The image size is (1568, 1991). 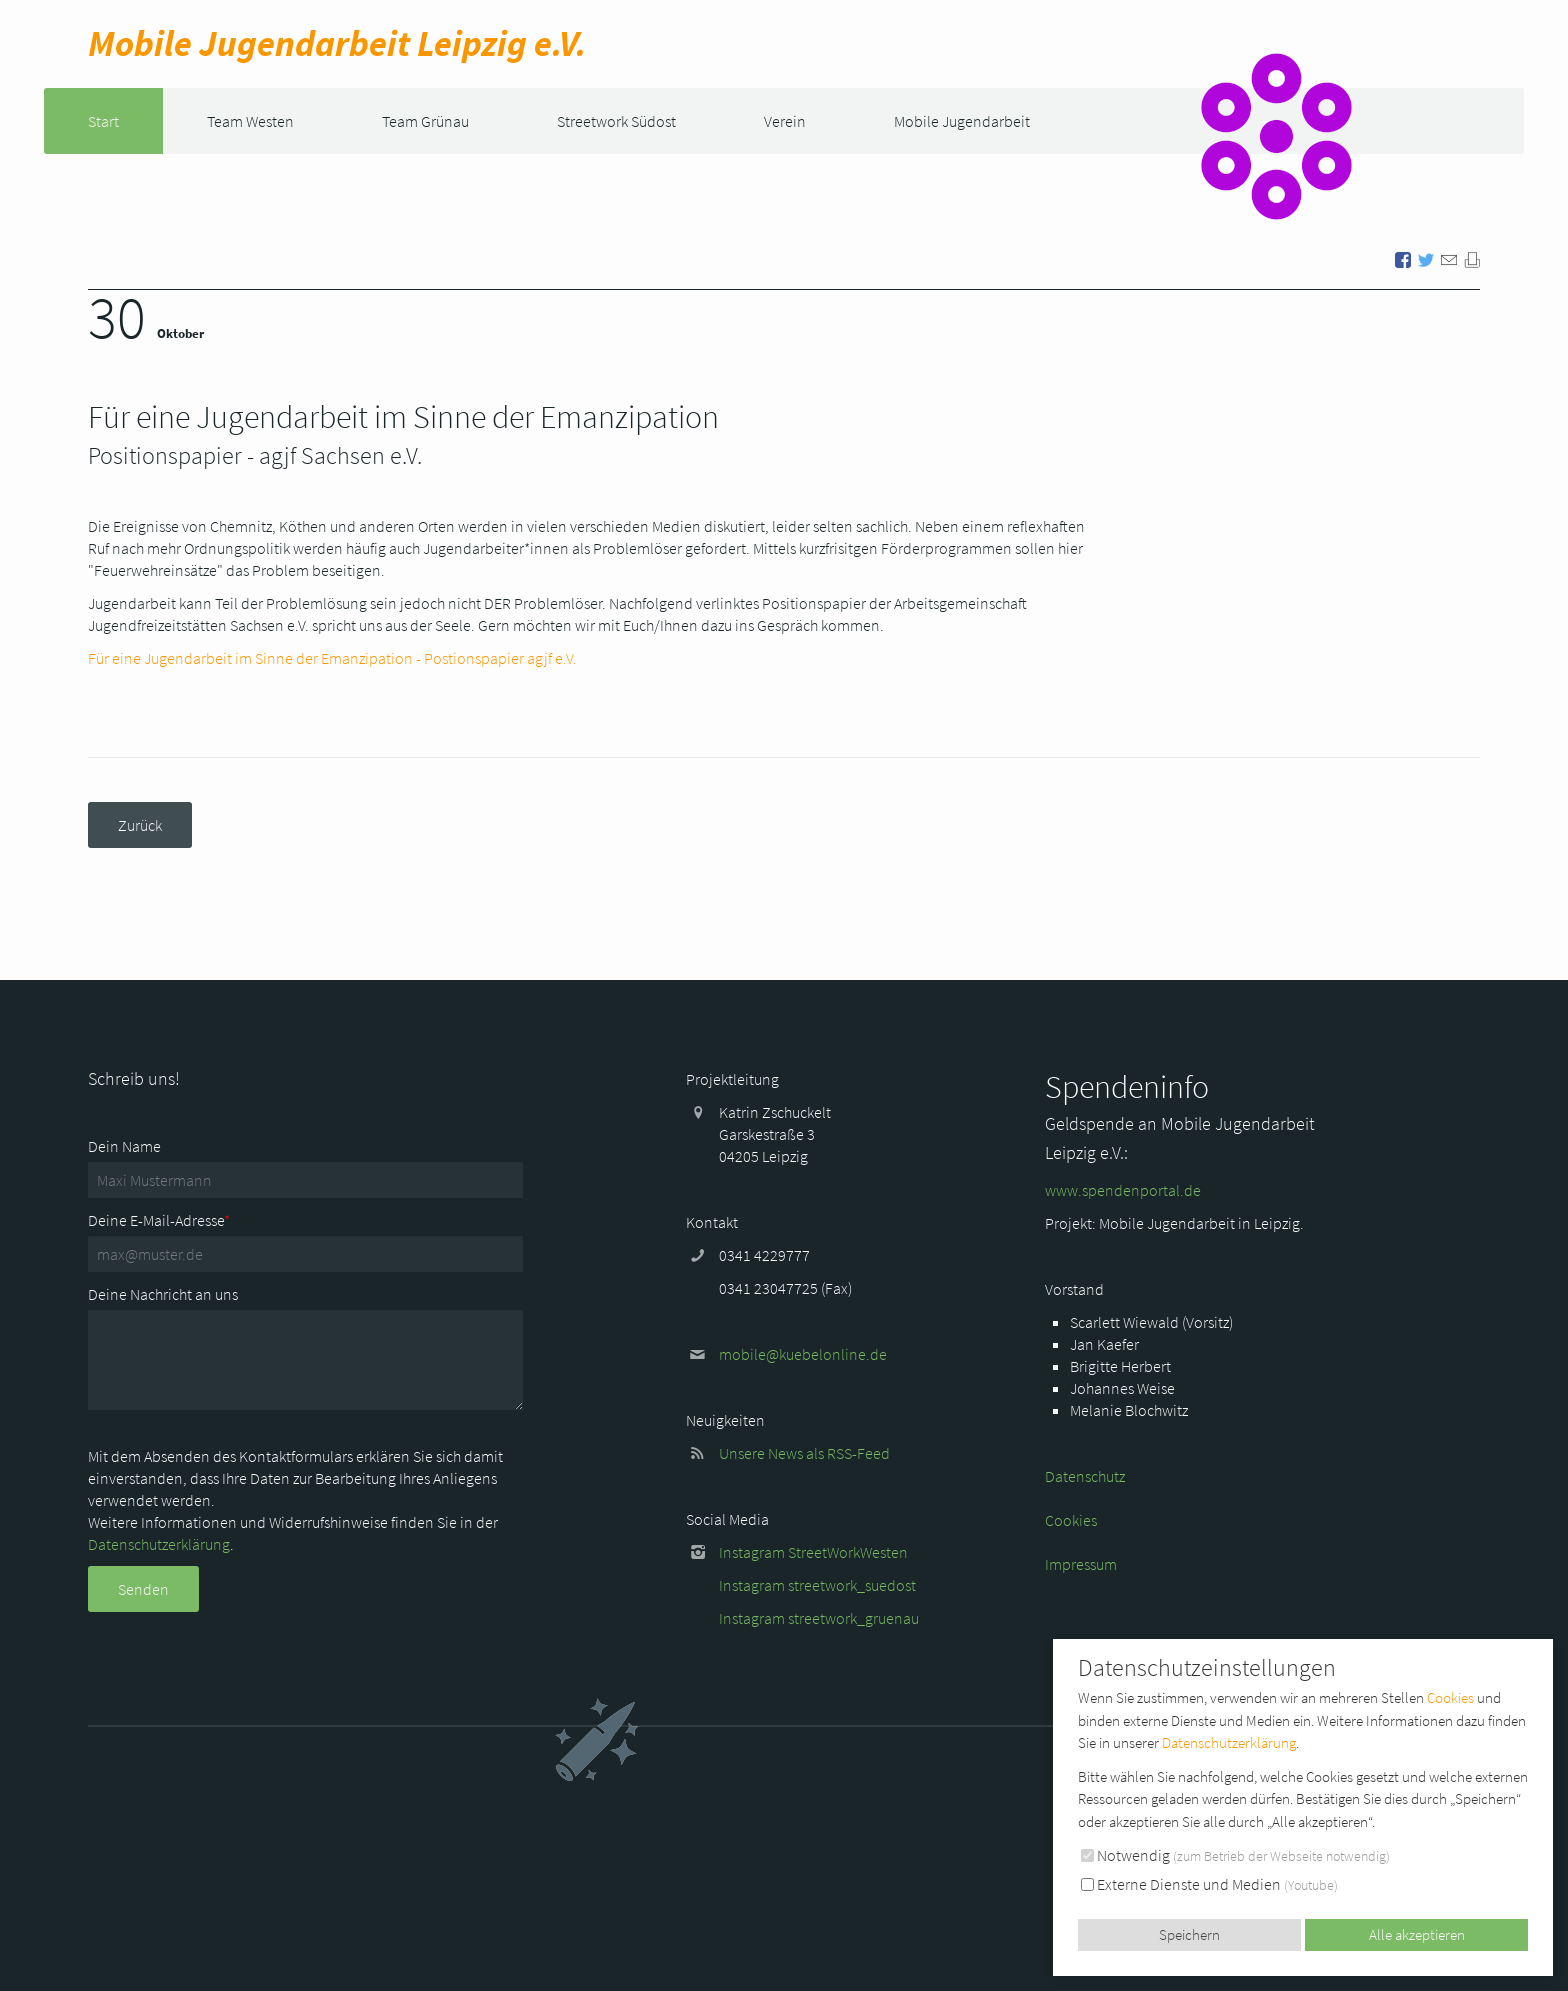 What do you see at coordinates (1276, 136) in the screenshot?
I see `select chaingun weapon in game` at bounding box center [1276, 136].